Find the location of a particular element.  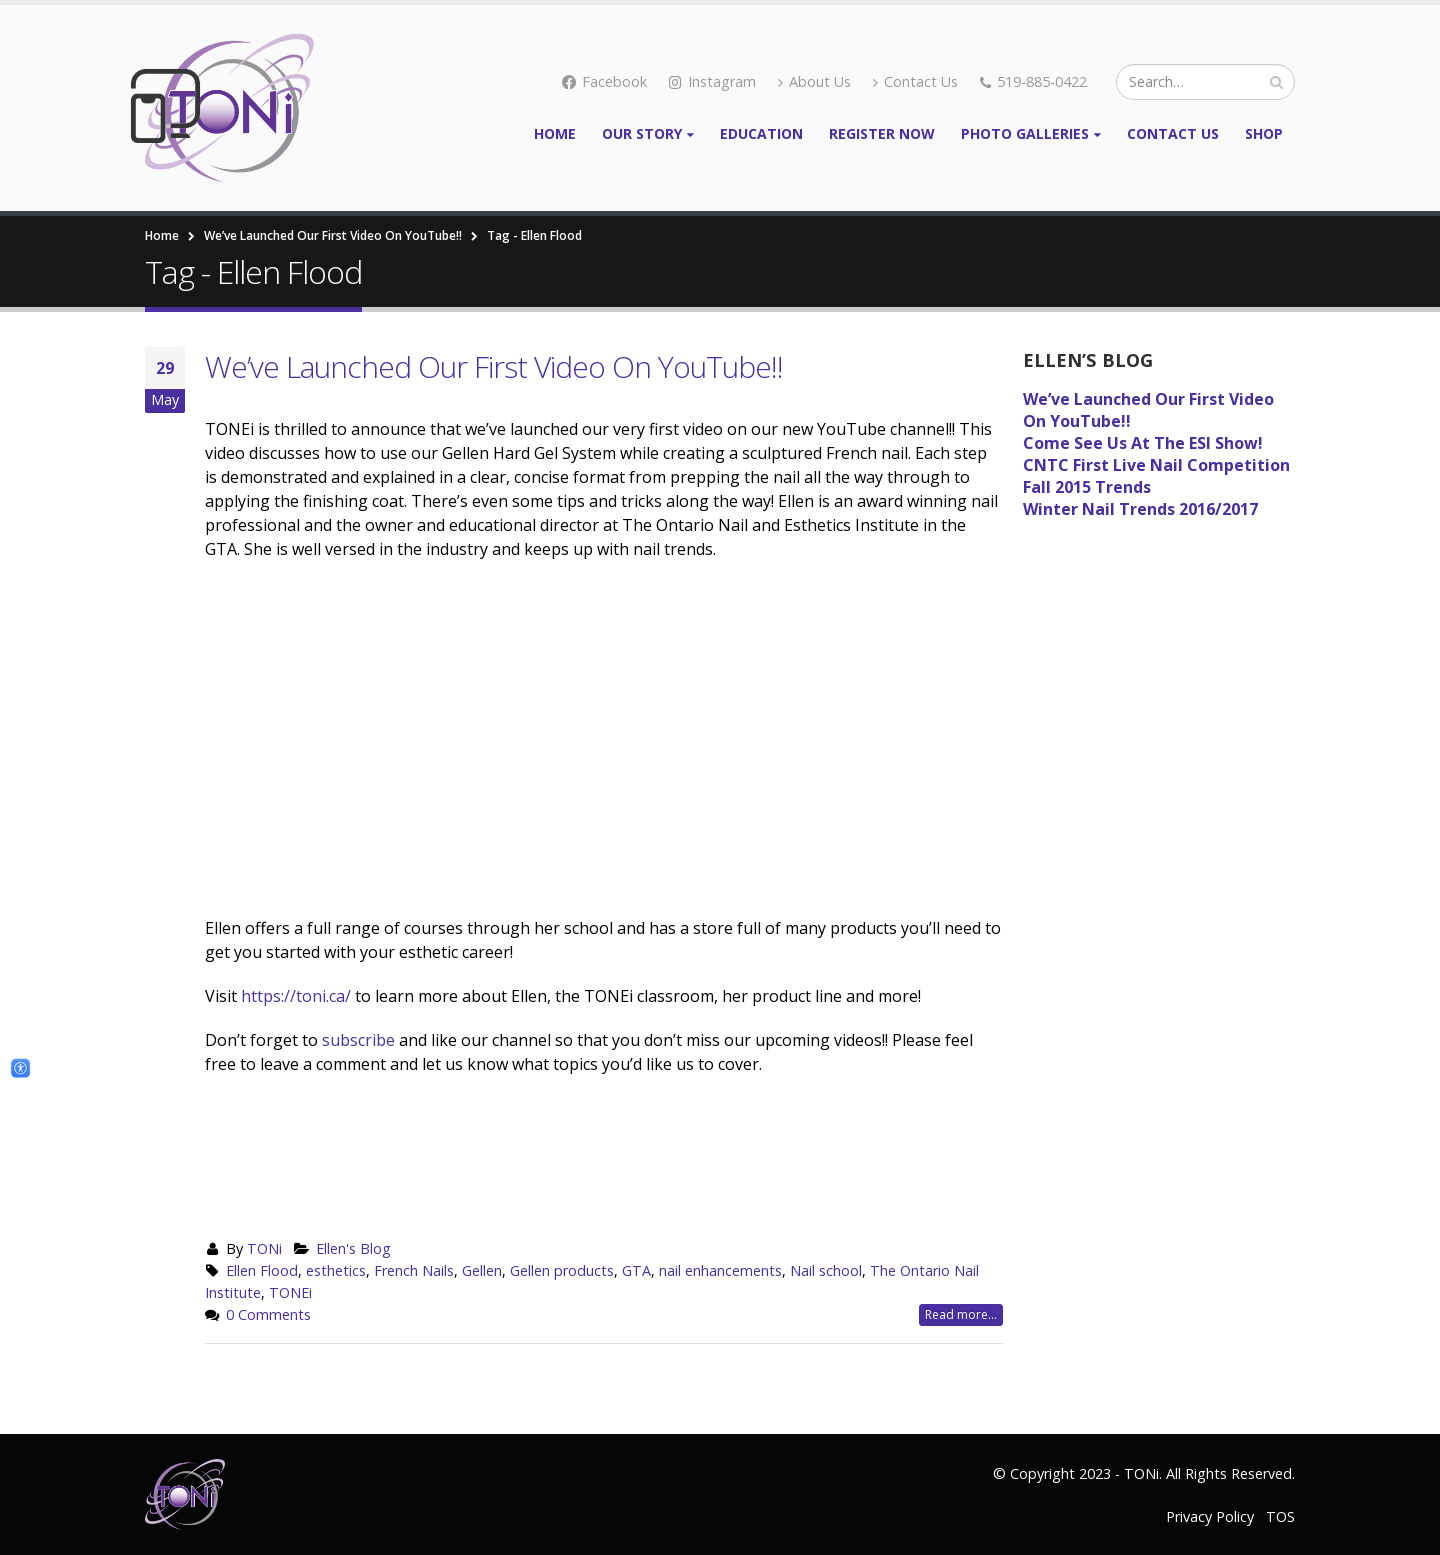

link or sync devices together is located at coordinates (165, 103).